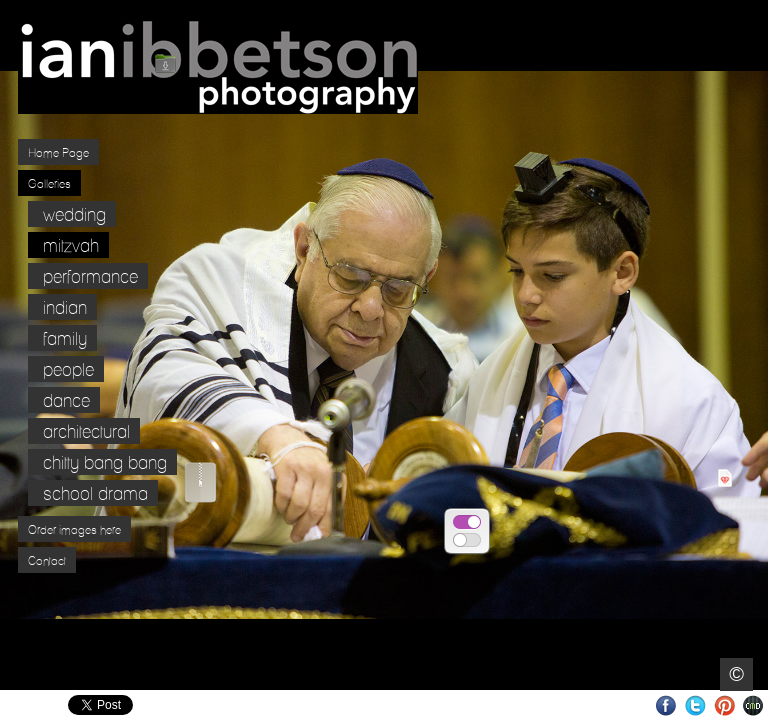  What do you see at coordinates (467, 531) in the screenshot?
I see `open unity tweak tool settings` at bounding box center [467, 531].